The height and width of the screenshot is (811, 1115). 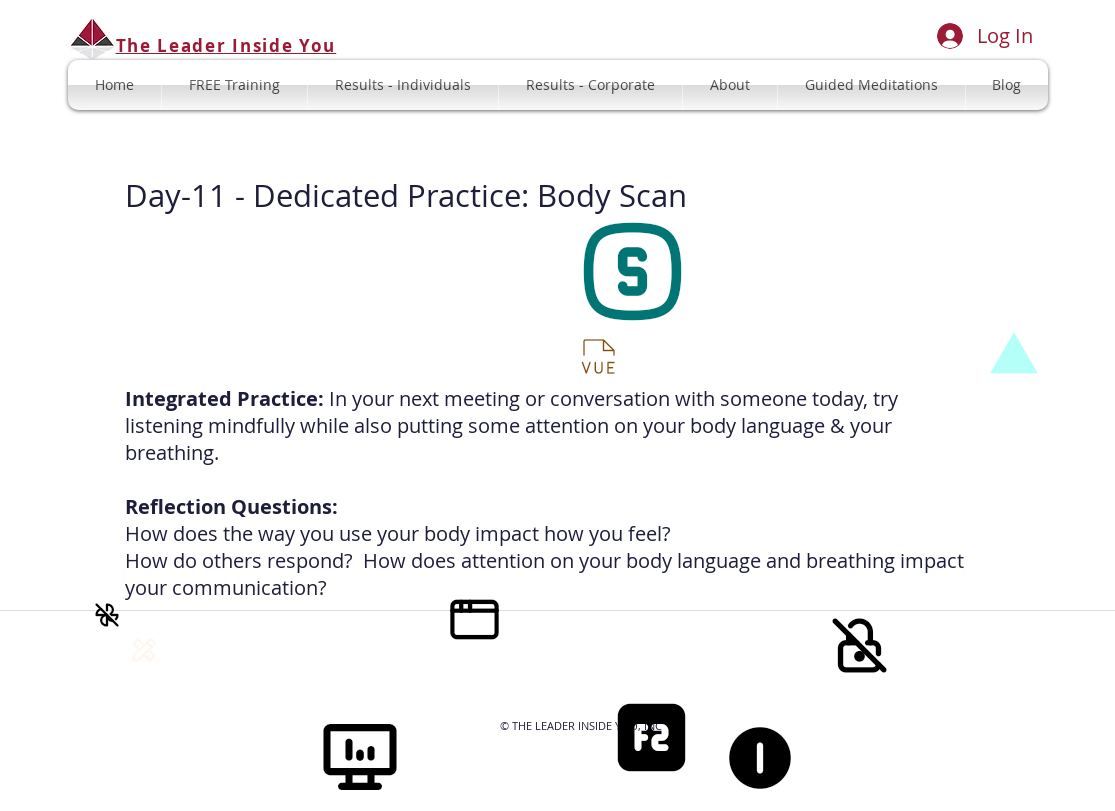 What do you see at coordinates (599, 358) in the screenshot?
I see `vue.js file type indicator` at bounding box center [599, 358].